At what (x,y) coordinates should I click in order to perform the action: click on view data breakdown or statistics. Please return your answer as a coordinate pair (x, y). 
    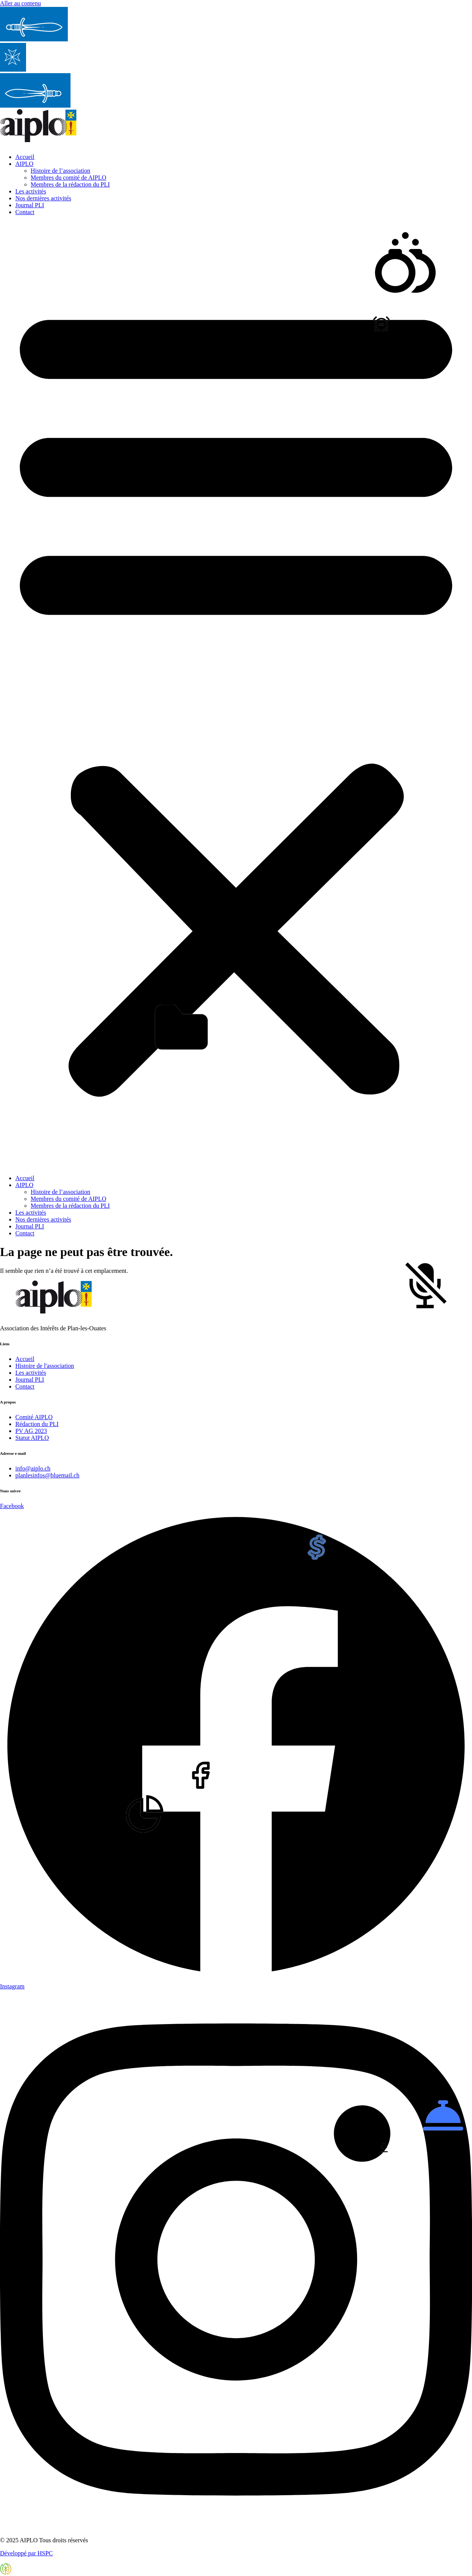
    Looking at the image, I should click on (143, 1815).